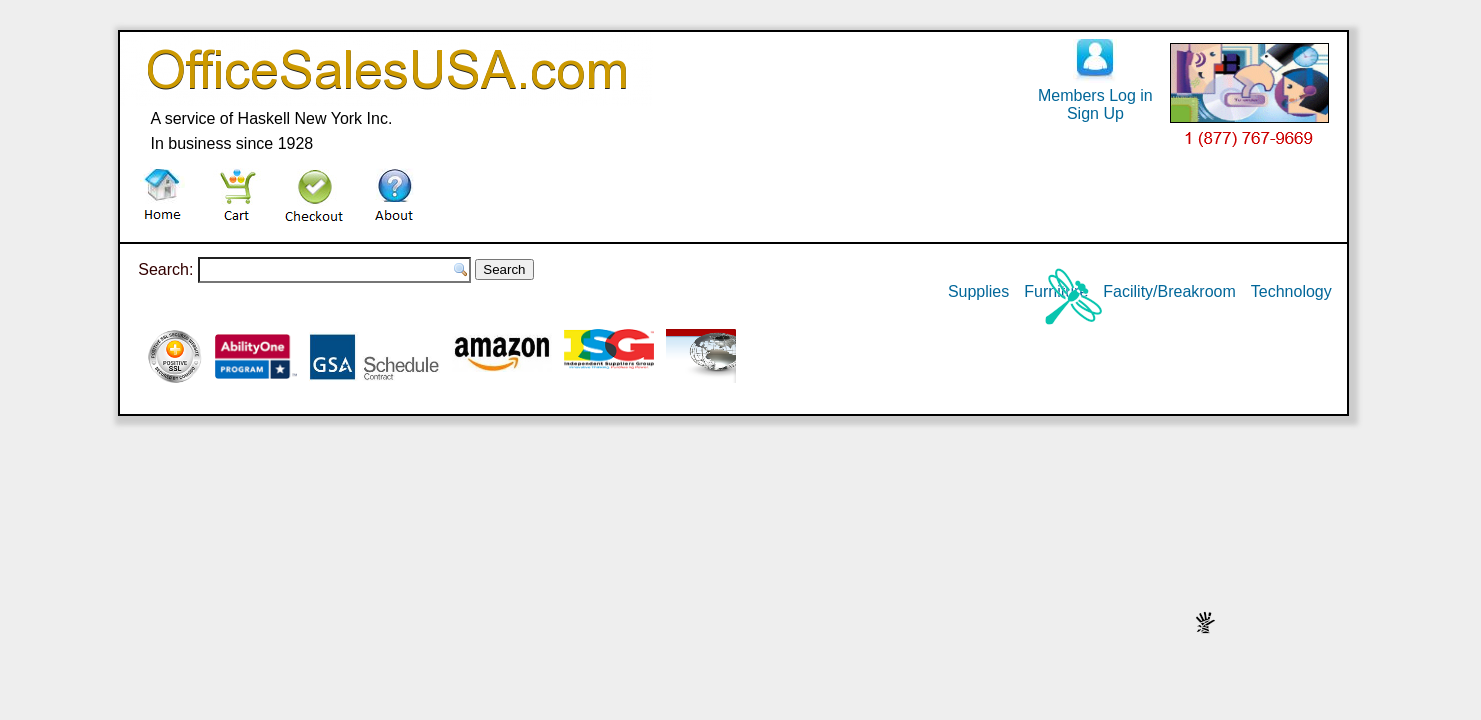 The width and height of the screenshot is (1481, 720). Describe the element at coordinates (1205, 622) in the screenshot. I see `access first aid or injury reporting` at that location.